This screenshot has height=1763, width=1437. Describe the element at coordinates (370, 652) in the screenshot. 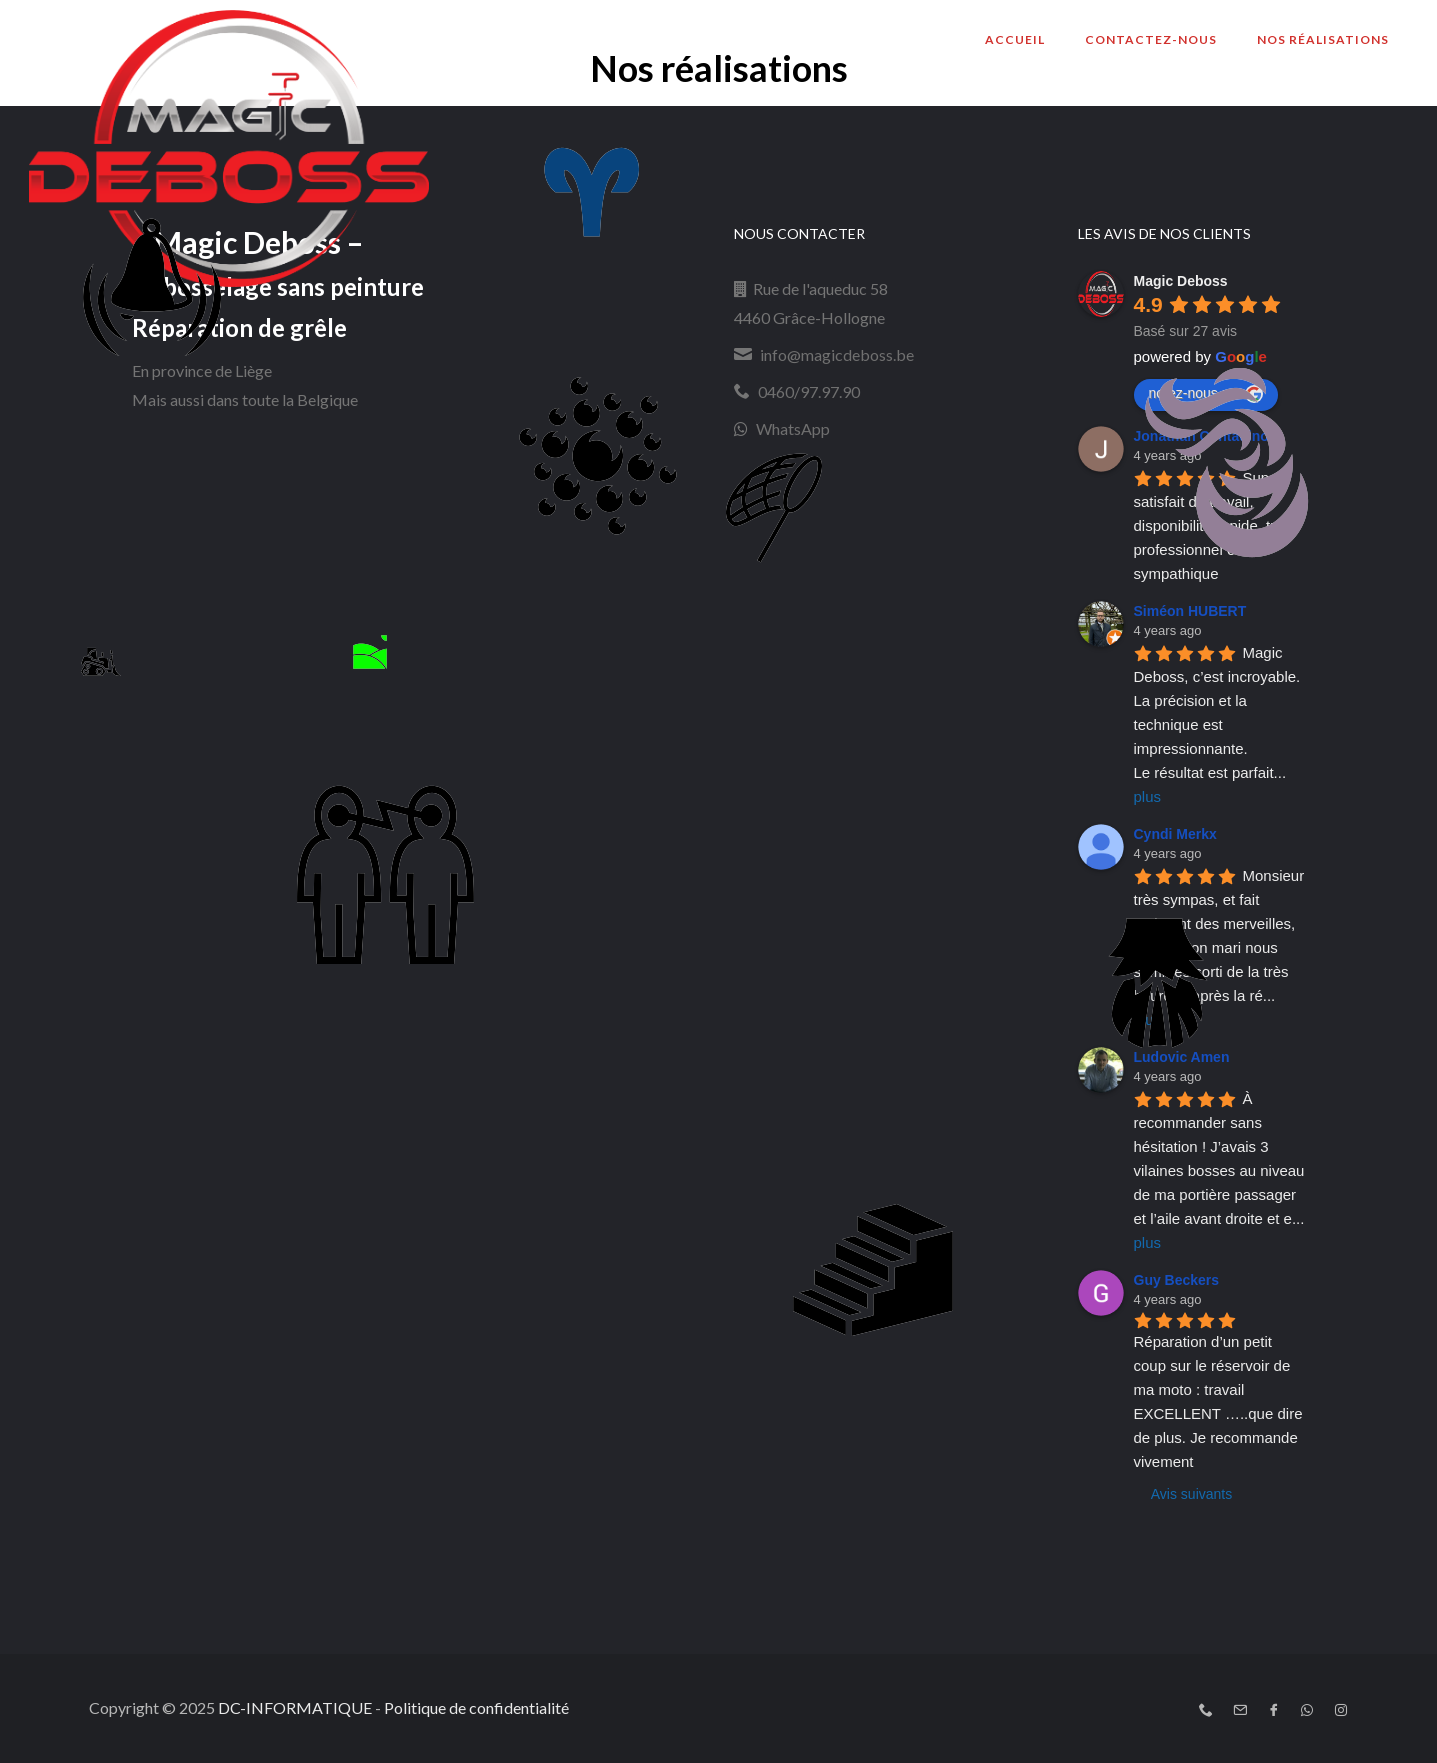

I see `view terrain or landscape mode` at that location.